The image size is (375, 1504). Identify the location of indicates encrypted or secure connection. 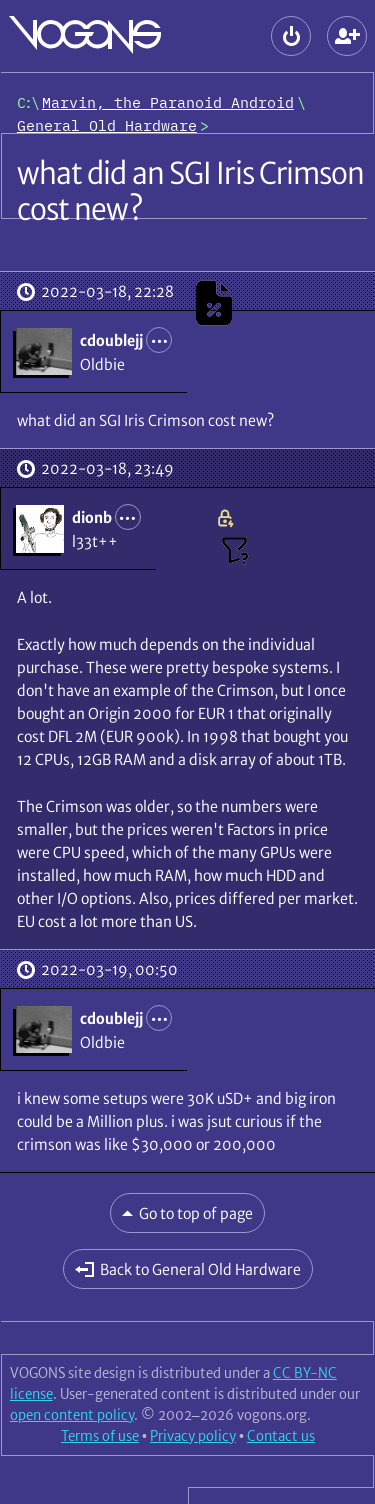
(225, 518).